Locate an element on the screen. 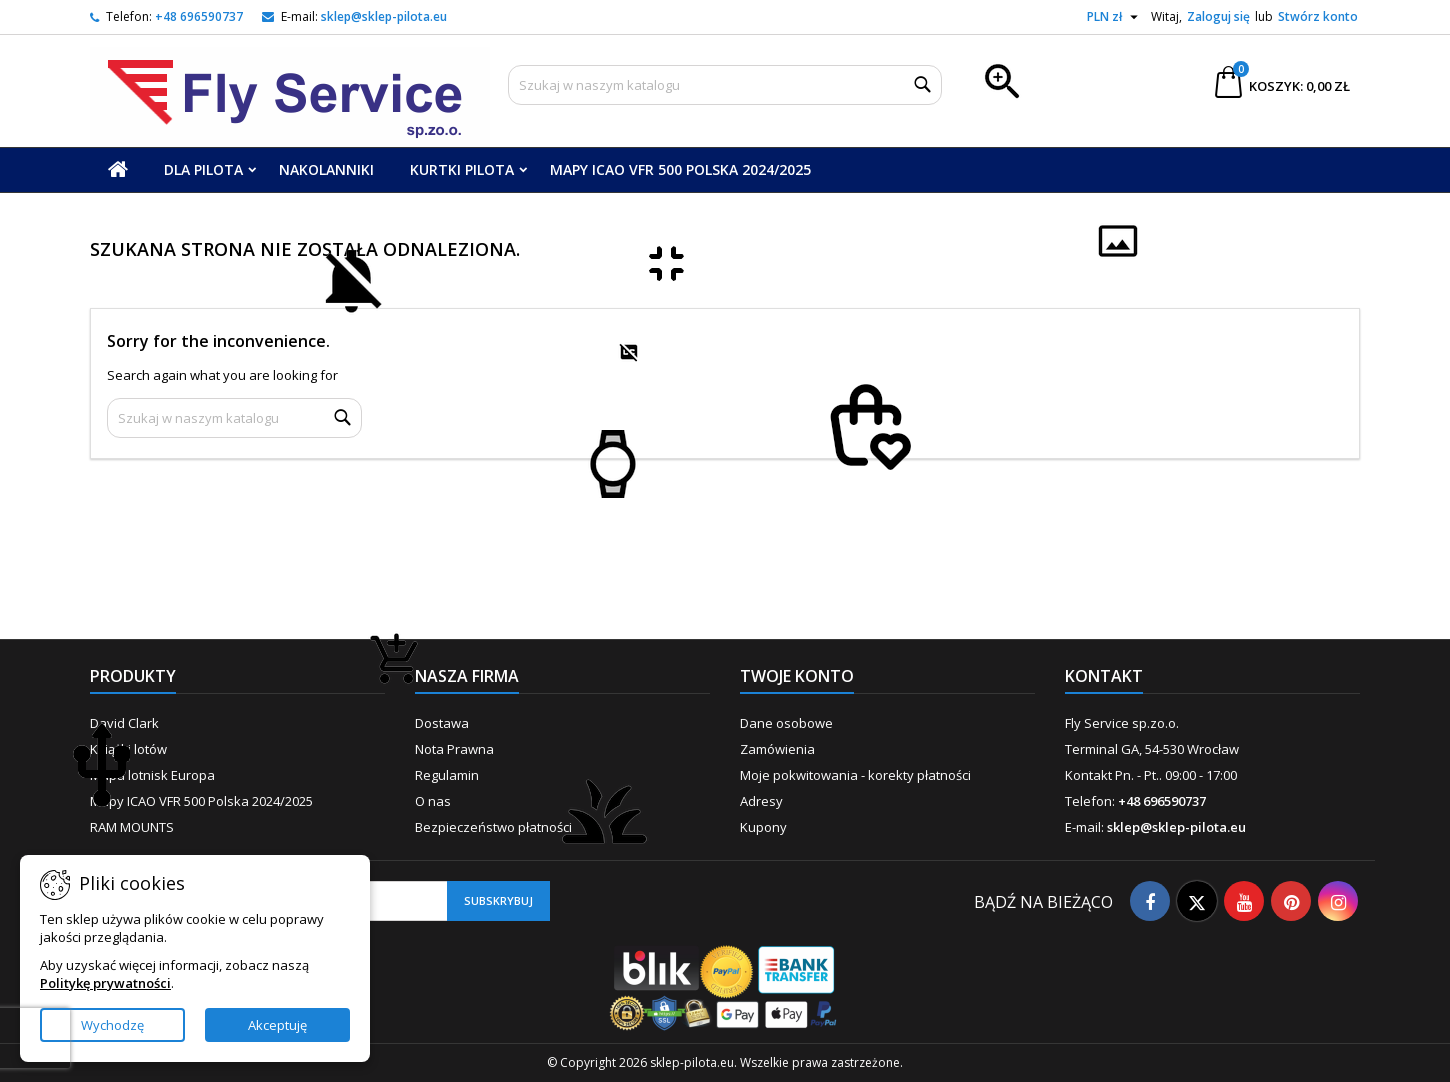  zoom in on content is located at coordinates (1003, 82).